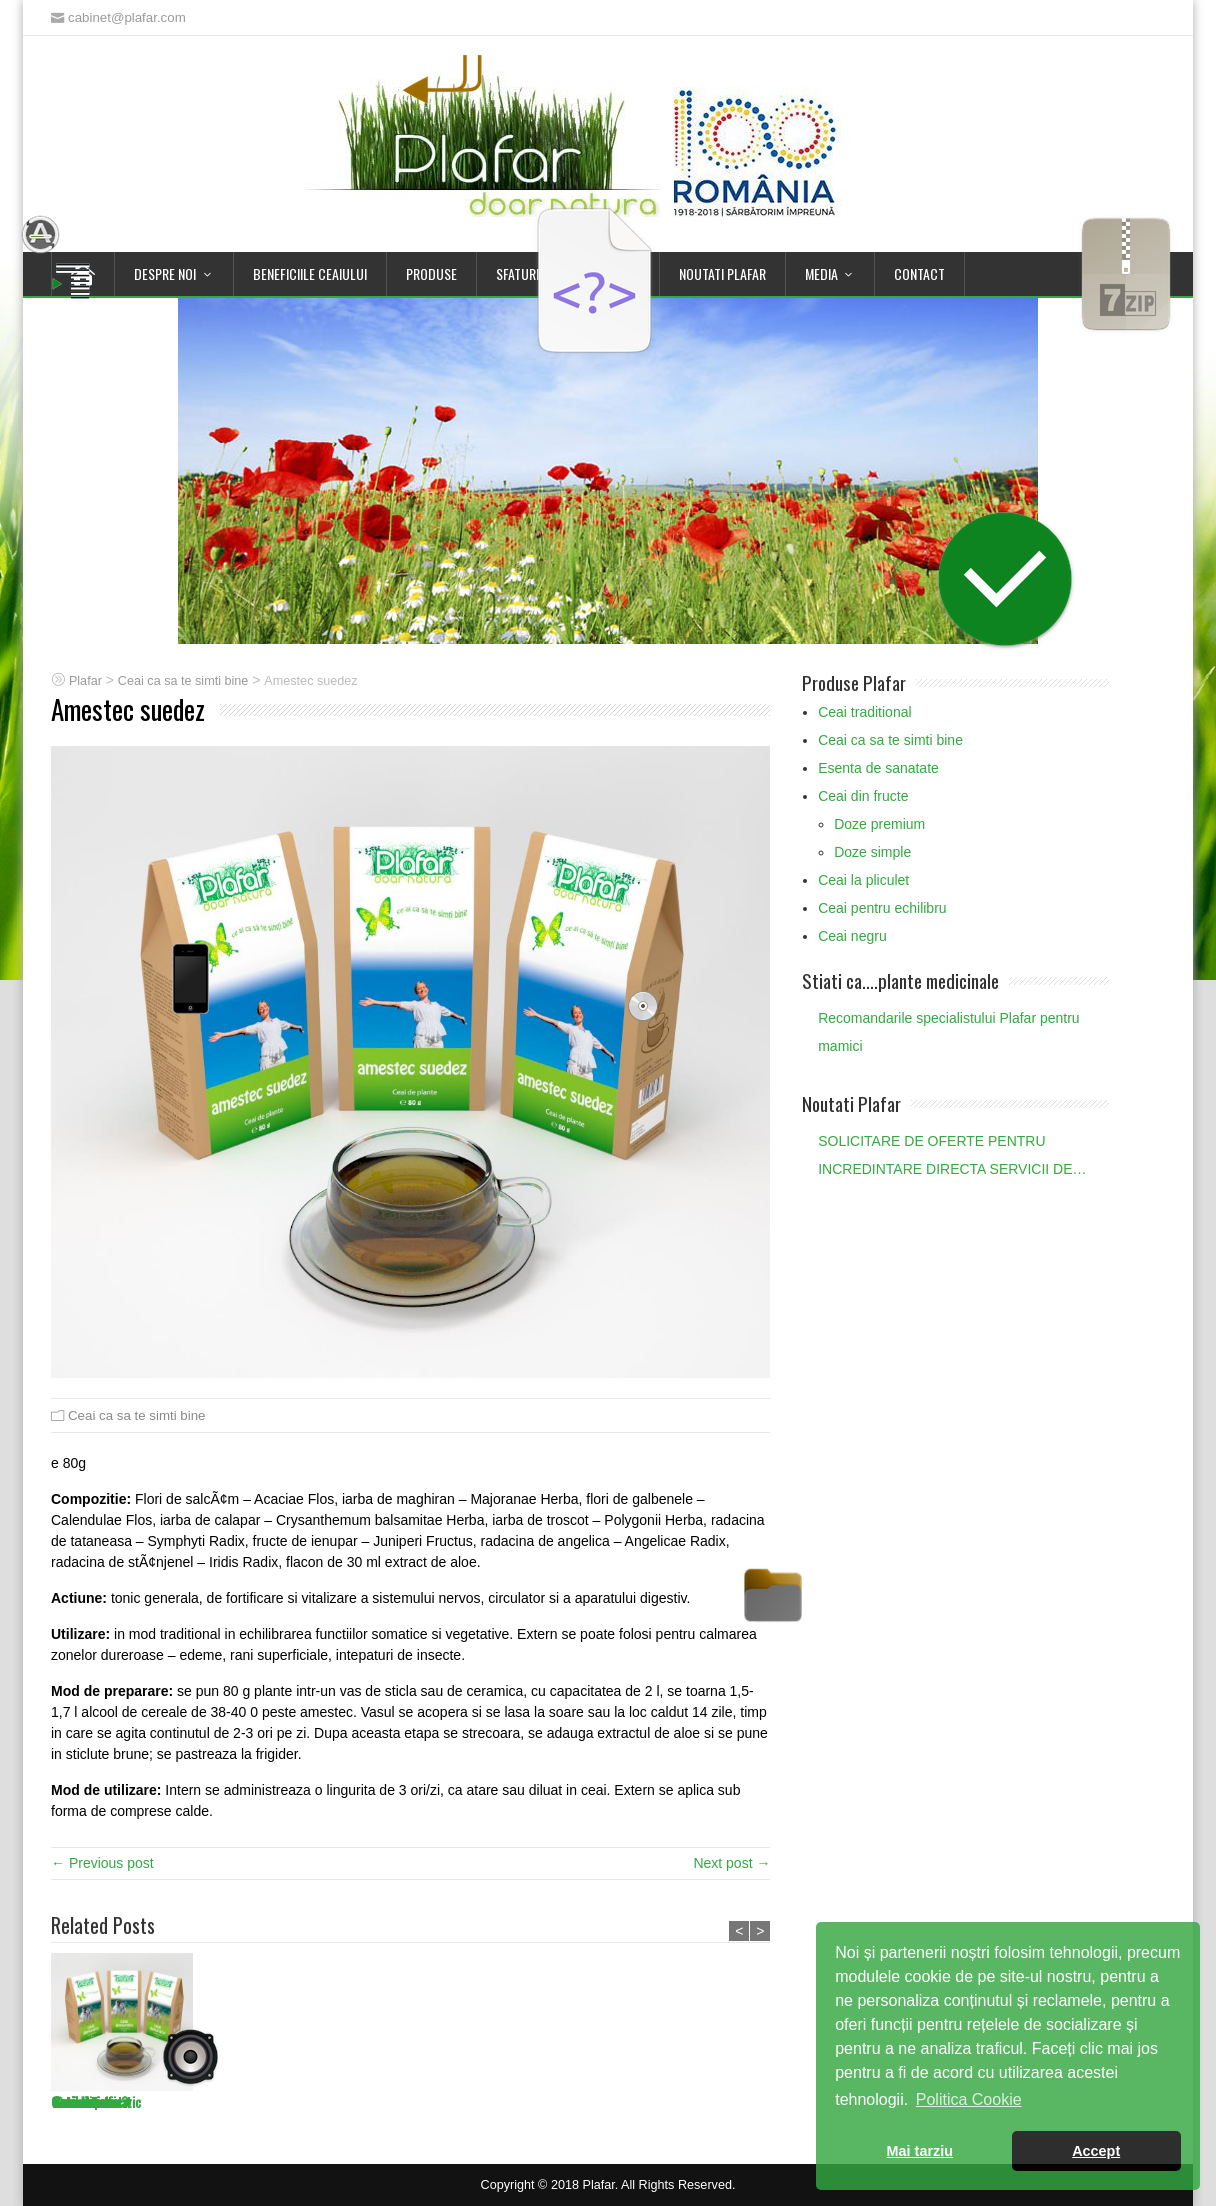 This screenshot has width=1216, height=2206. I want to click on open the system update manager, so click(40, 234).